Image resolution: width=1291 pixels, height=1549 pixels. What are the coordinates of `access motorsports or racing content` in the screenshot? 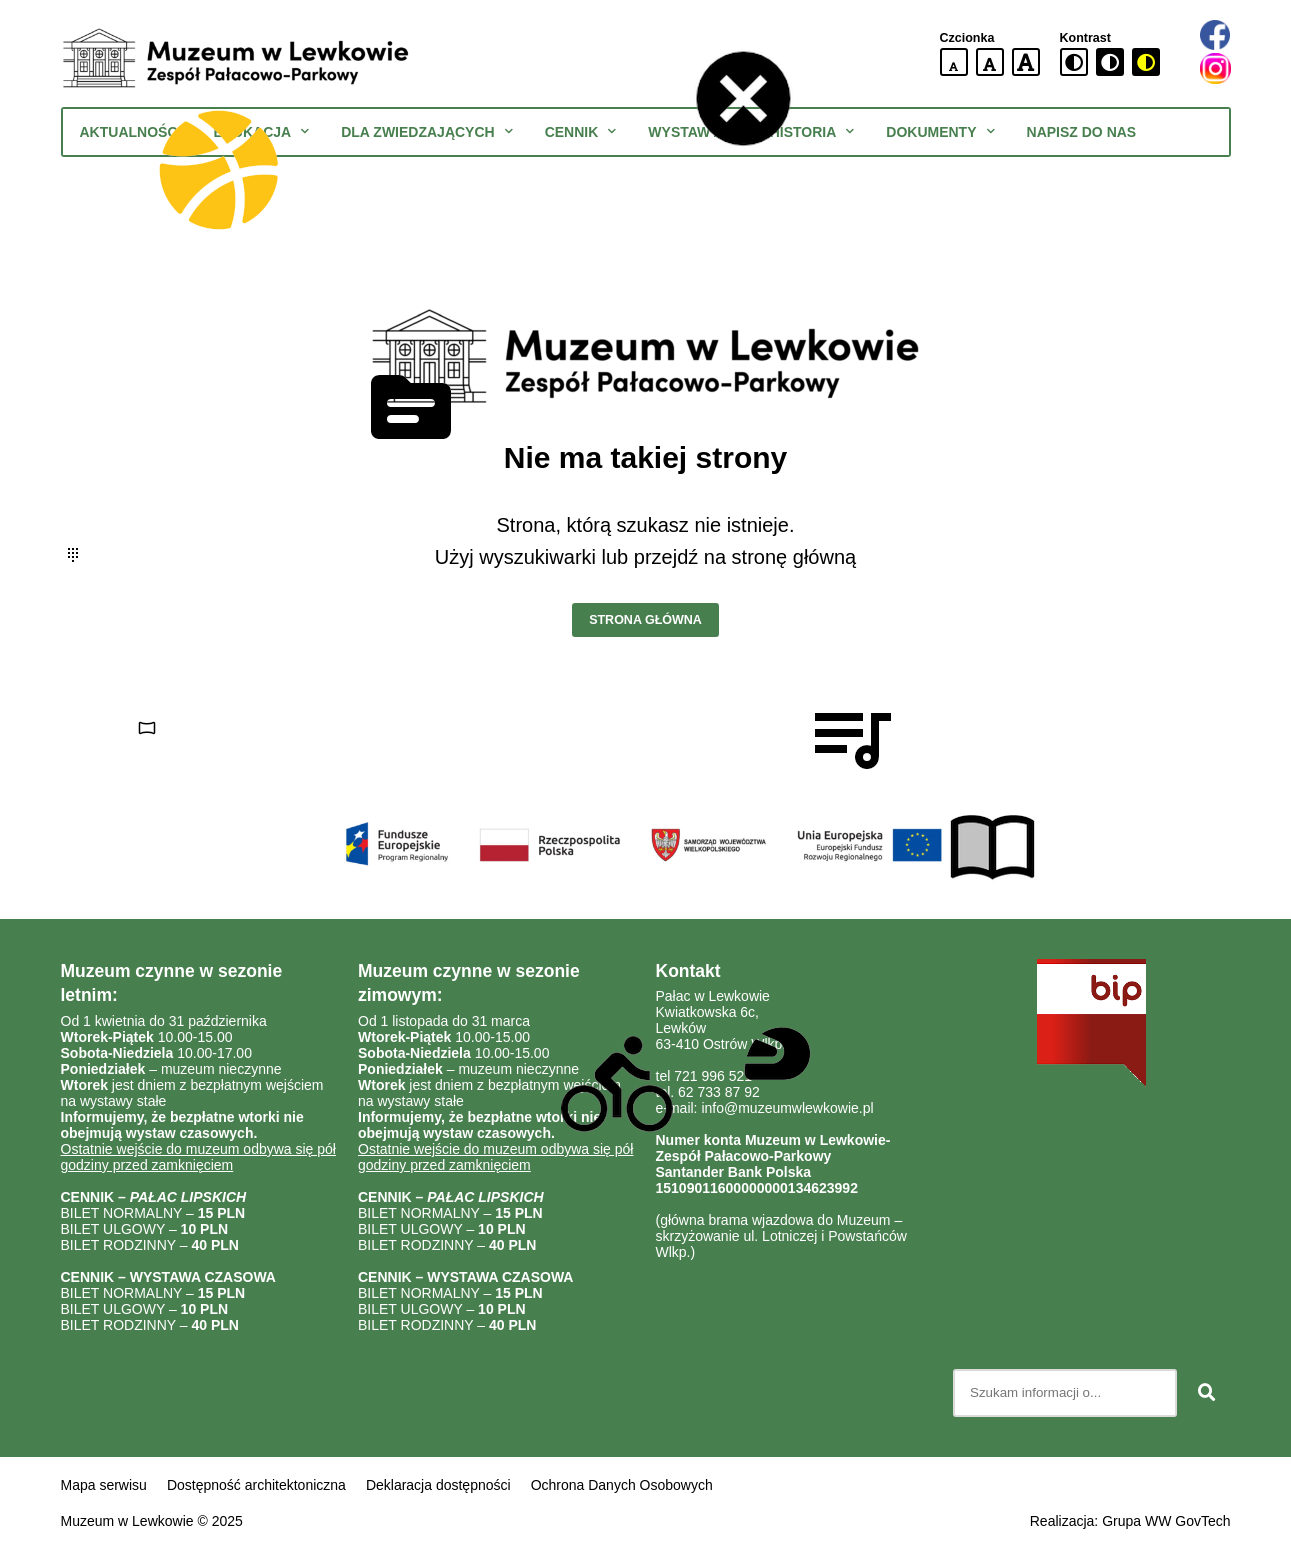 It's located at (777, 1053).